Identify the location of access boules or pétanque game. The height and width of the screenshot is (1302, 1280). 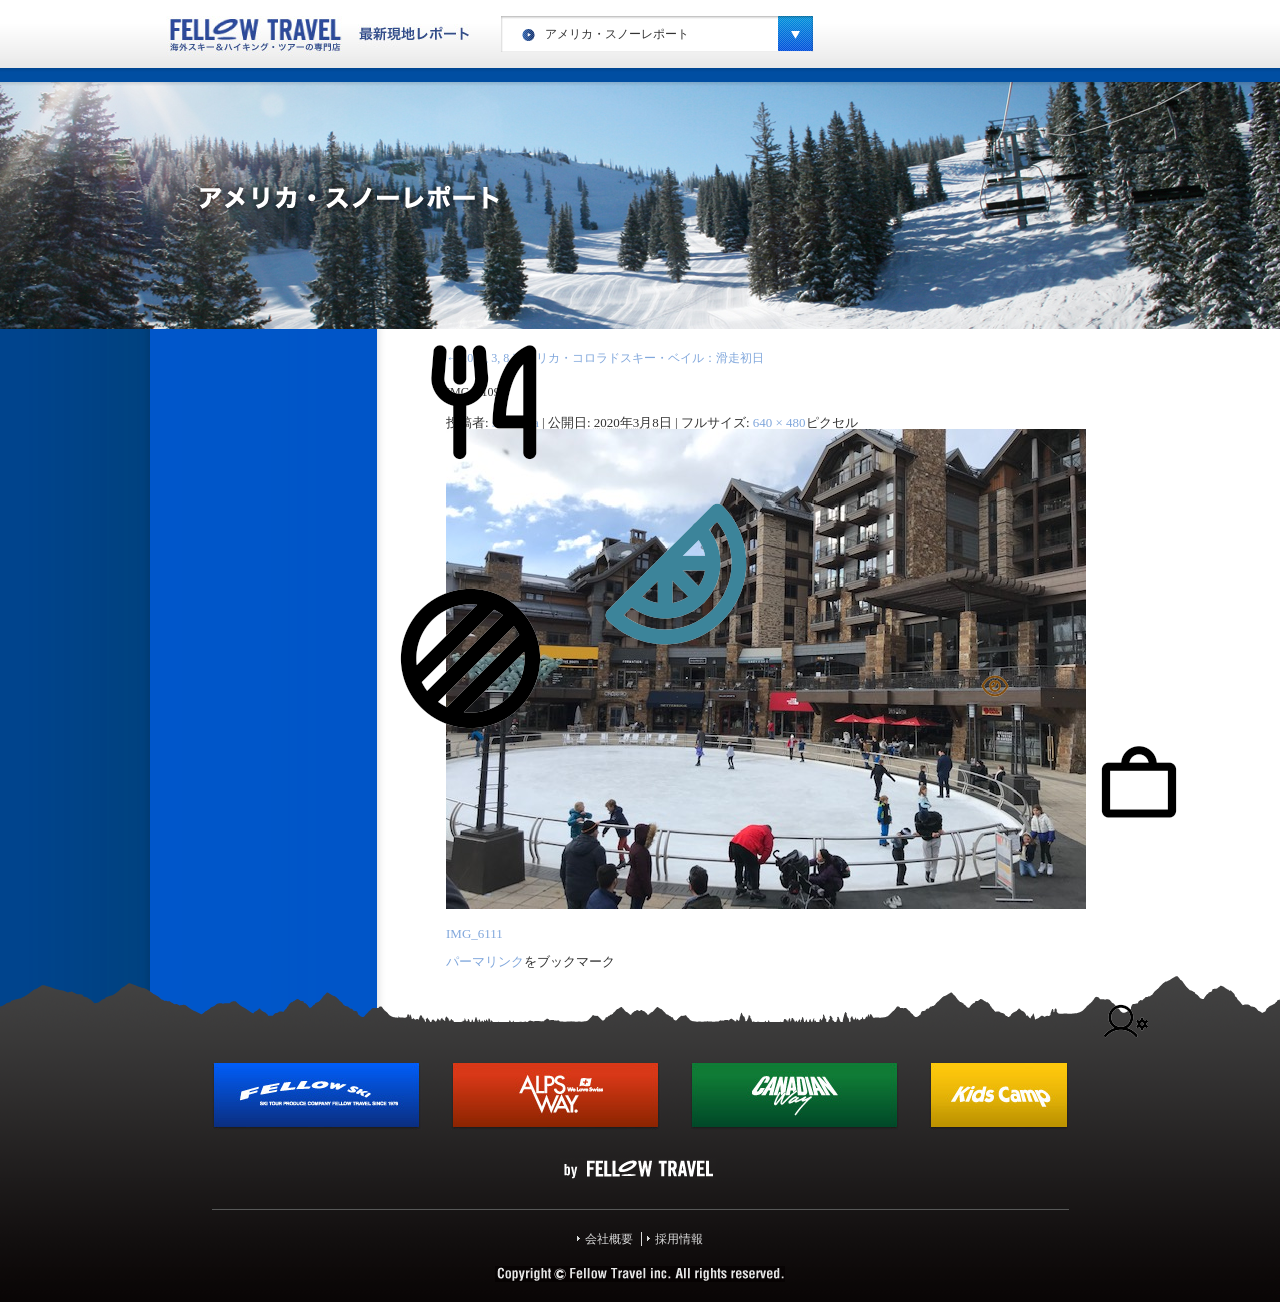
(470, 658).